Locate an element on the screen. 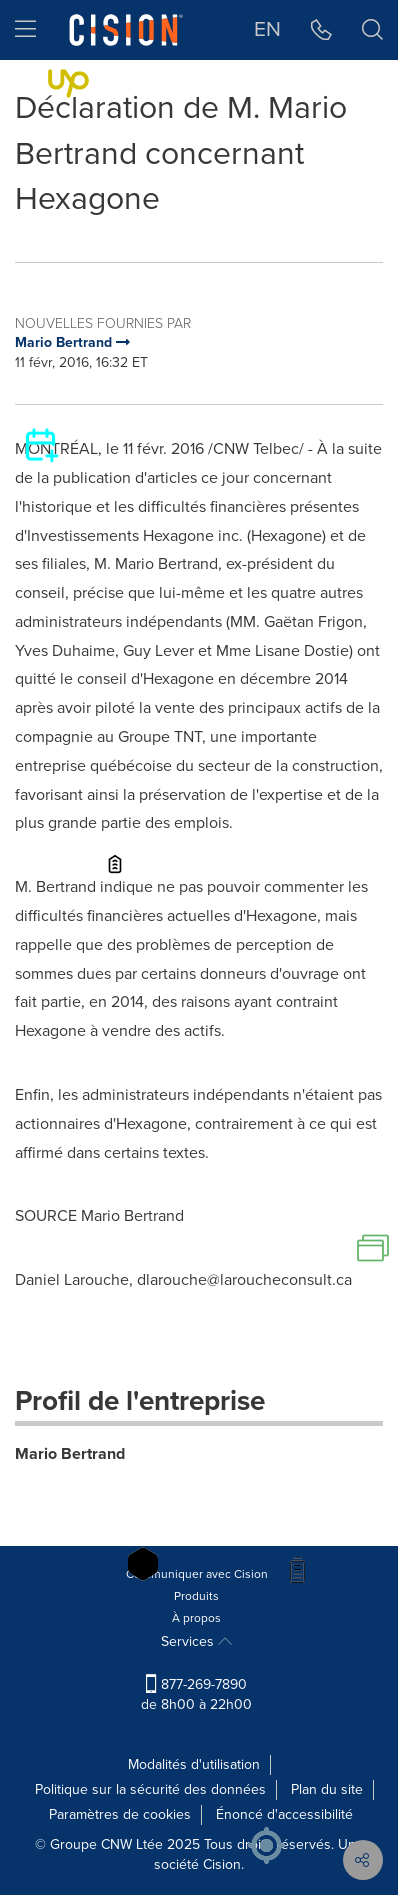  view current location is located at coordinates (266, 1845).